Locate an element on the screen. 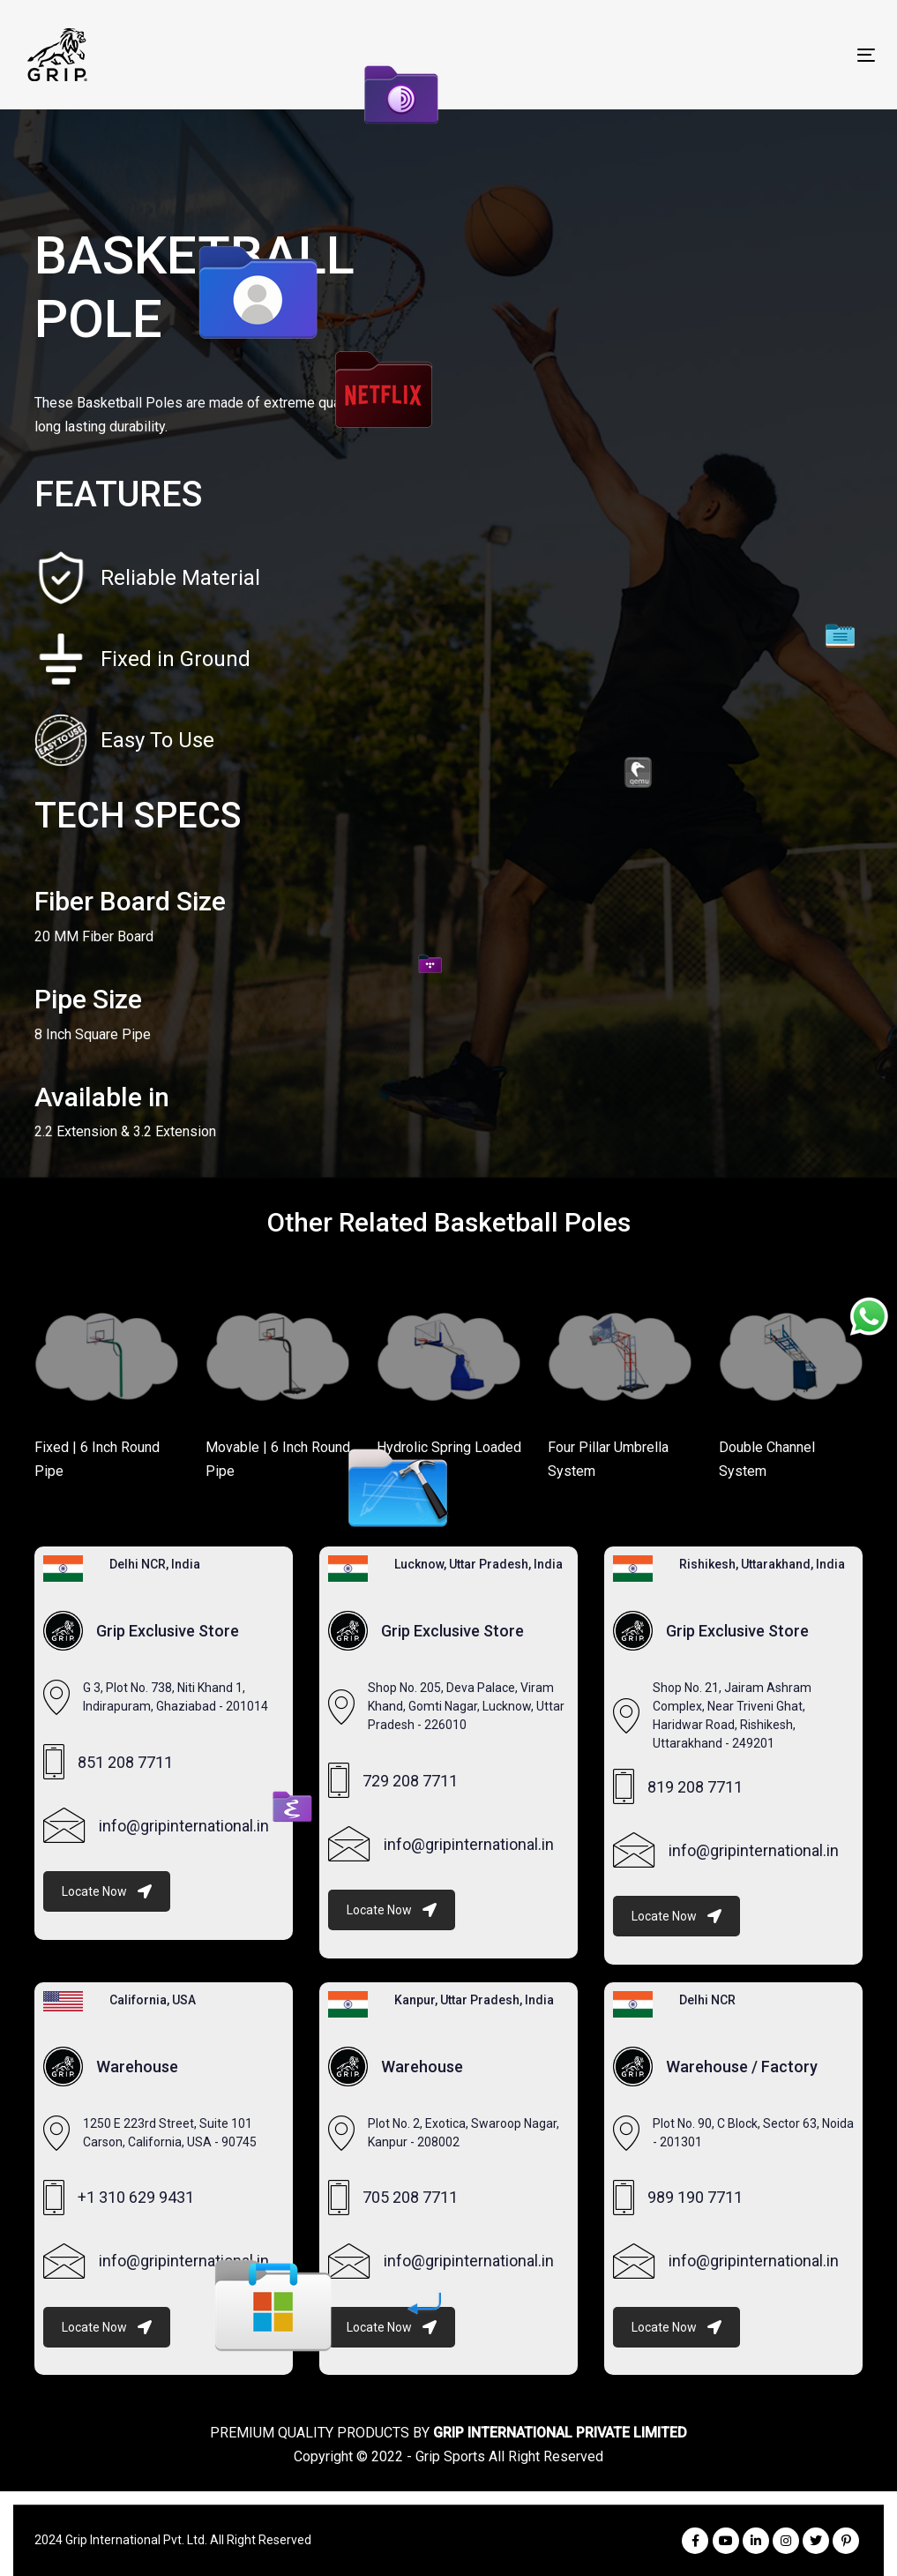 This screenshot has width=897, height=2576. open microsoft store downloads folder is located at coordinates (273, 2309).